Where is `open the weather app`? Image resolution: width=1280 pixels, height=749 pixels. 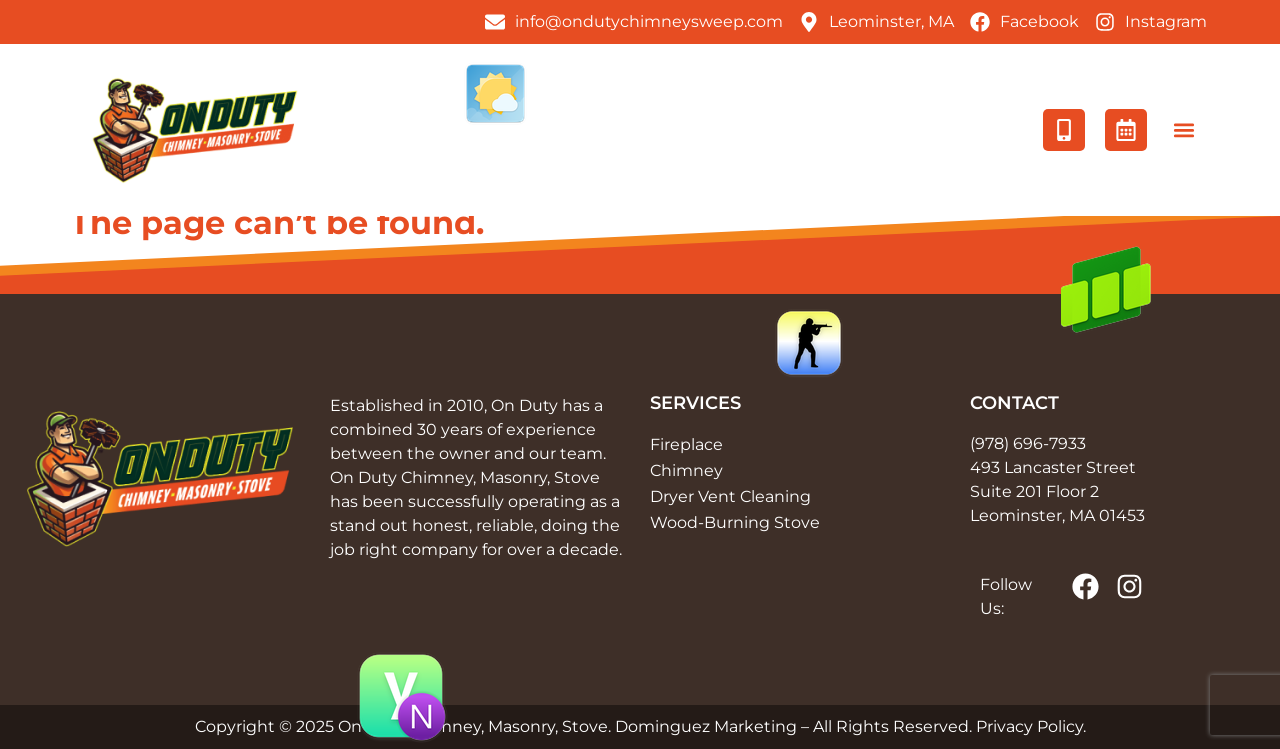
open the weather app is located at coordinates (495, 93).